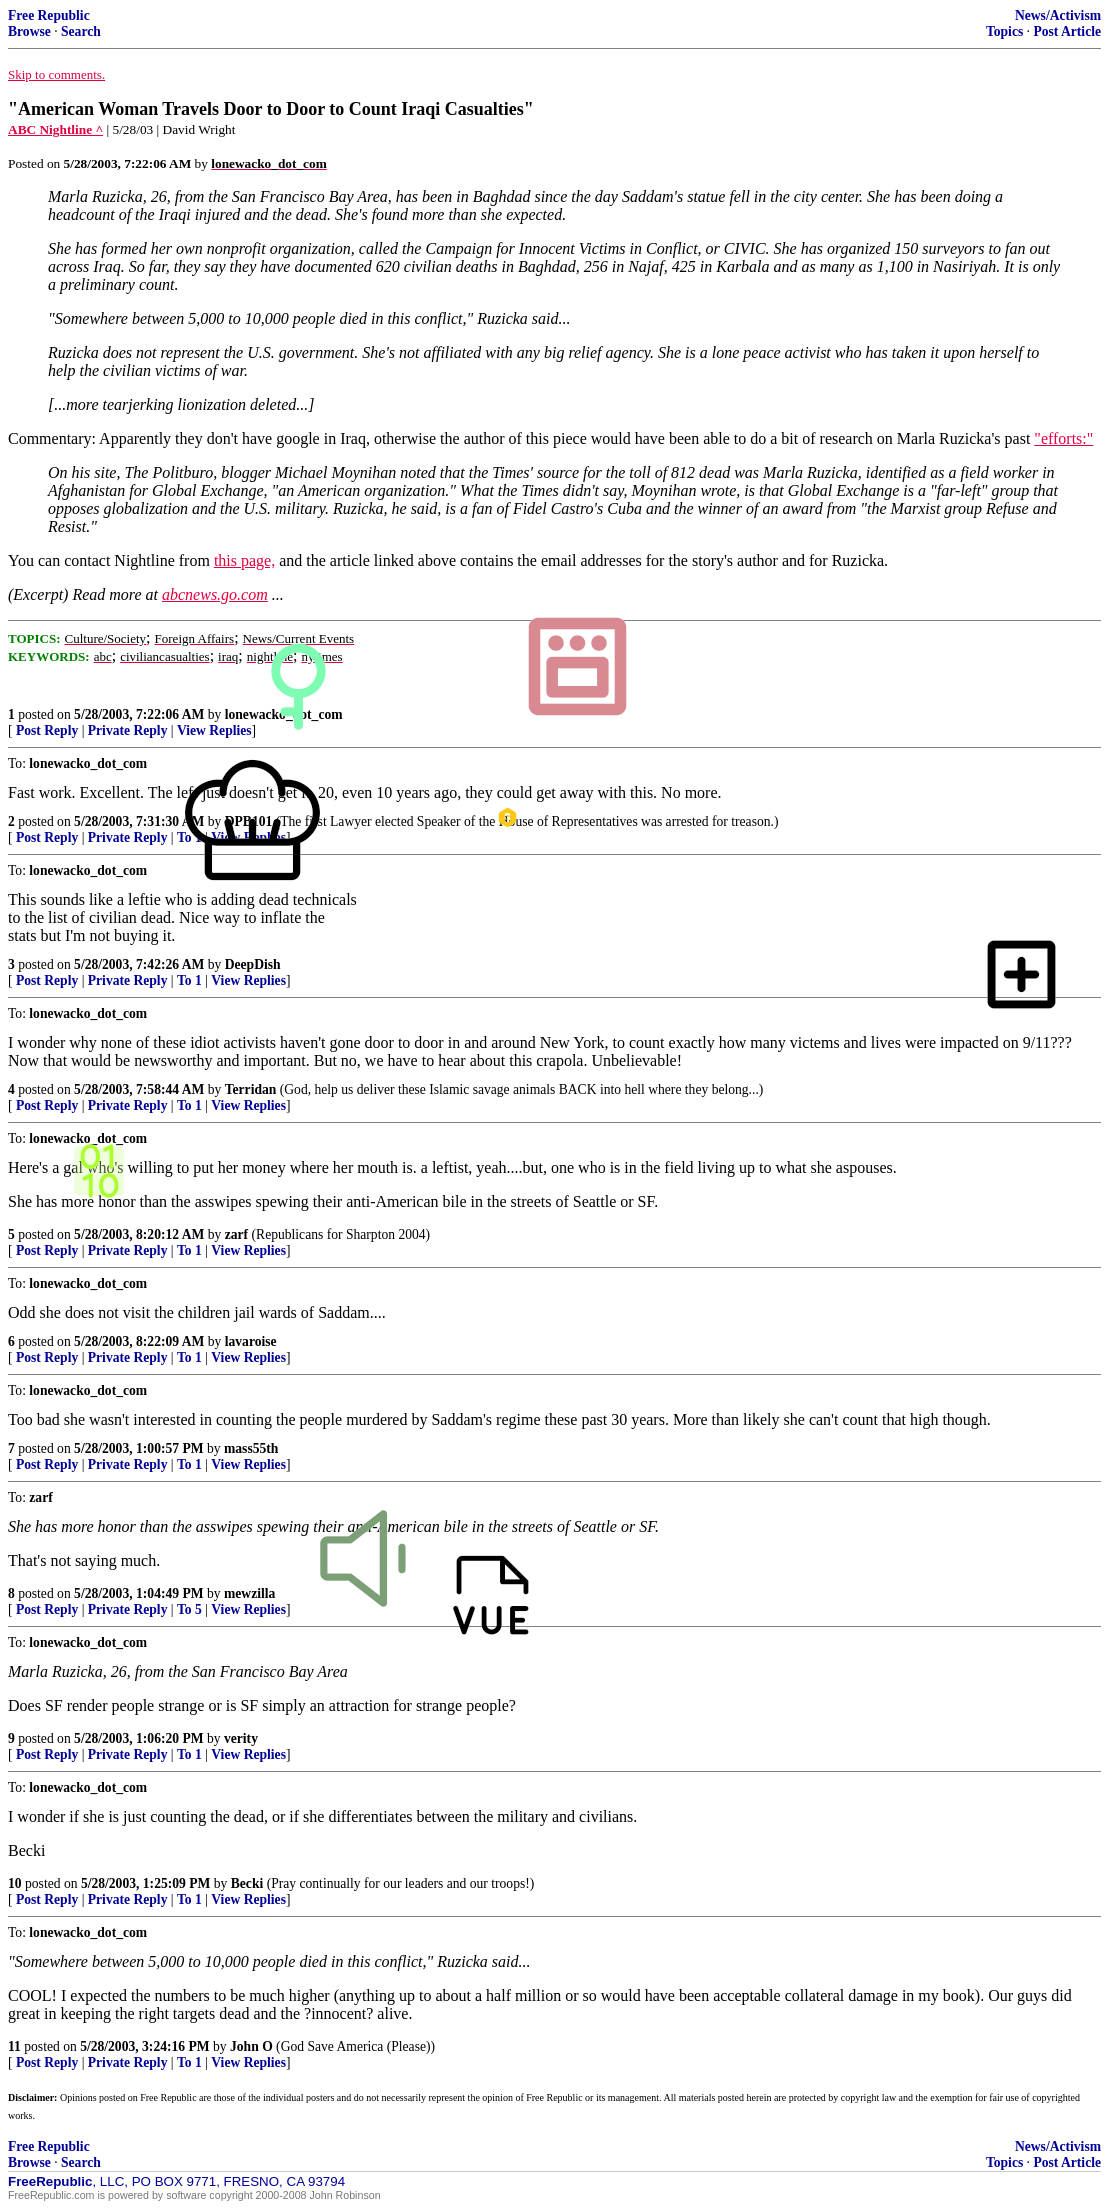  Describe the element at coordinates (577, 666) in the screenshot. I see `access oven or cooking appliance controls` at that location.